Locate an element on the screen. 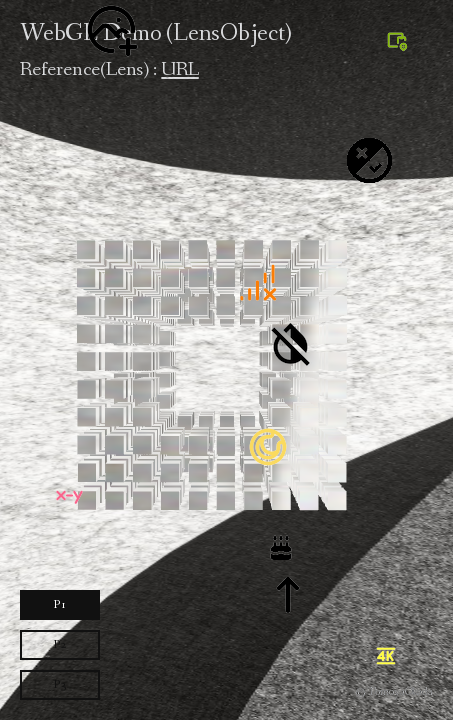 The width and height of the screenshot is (453, 720). indicates 4K video resolution available is located at coordinates (386, 656).